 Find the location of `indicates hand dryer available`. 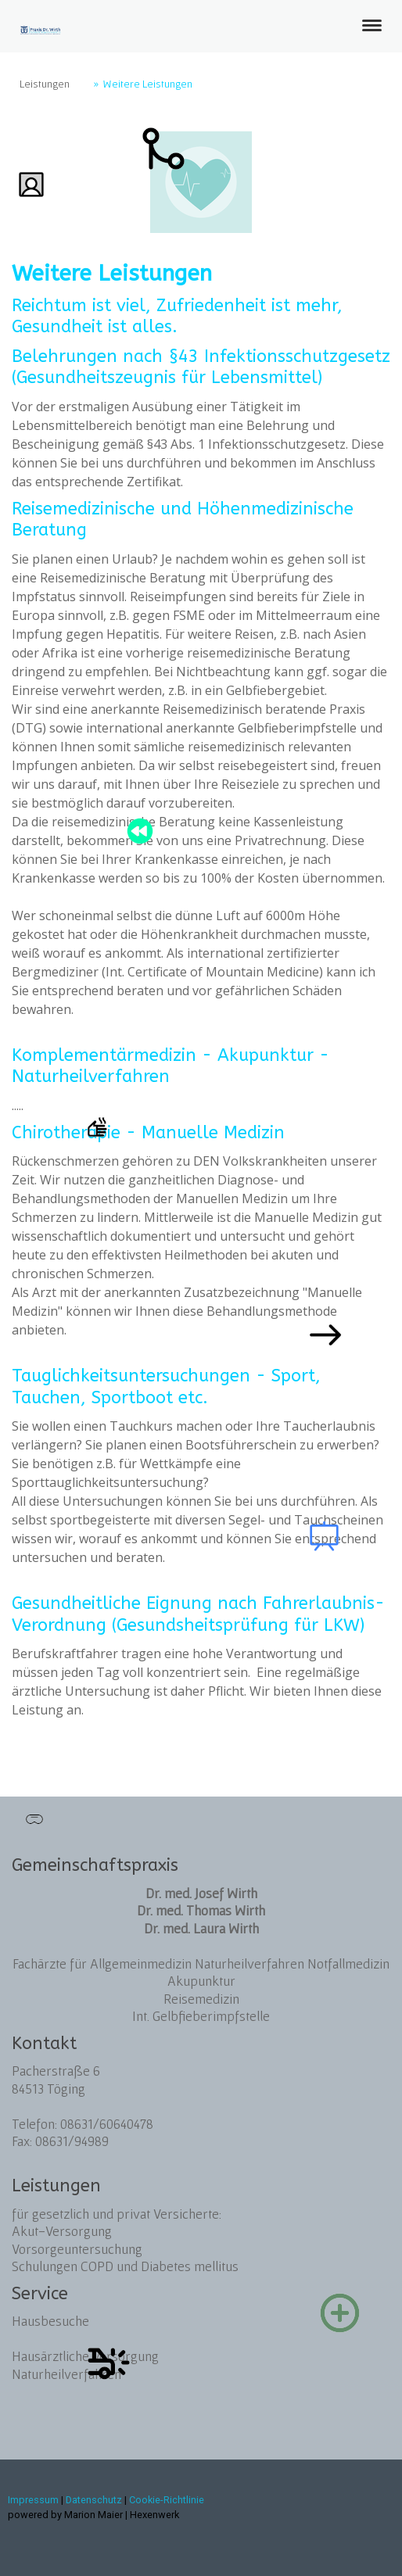

indicates hand dryer available is located at coordinates (98, 1127).